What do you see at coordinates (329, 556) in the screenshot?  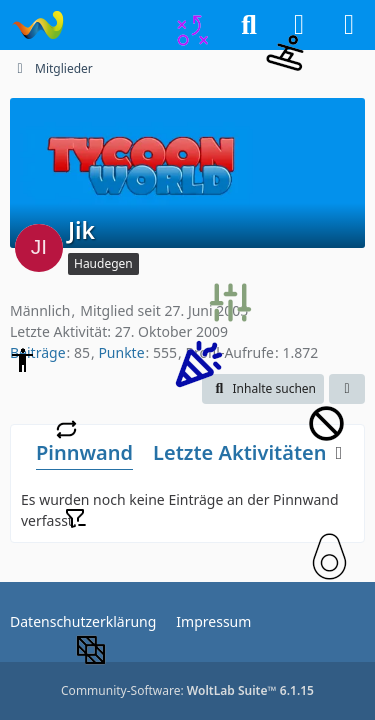 I see `indicates healthy or vegetarian food options` at bounding box center [329, 556].